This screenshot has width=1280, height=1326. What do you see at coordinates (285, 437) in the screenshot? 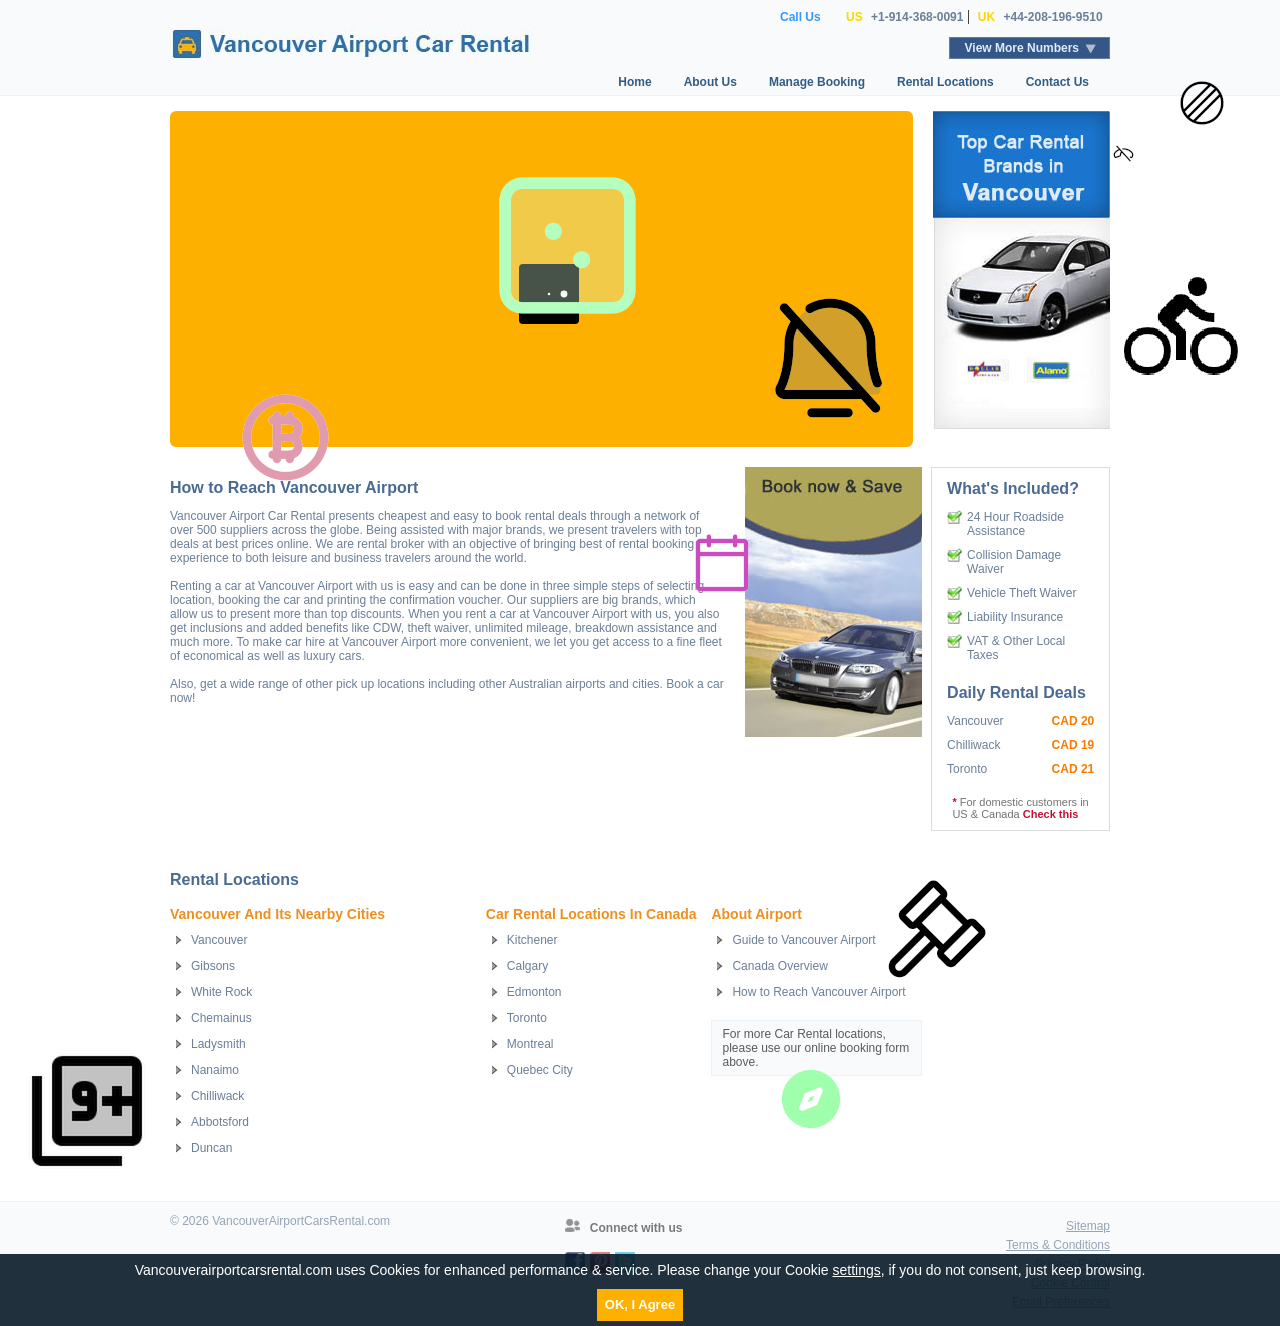
I see `view bitcoin balance or wallet` at bounding box center [285, 437].